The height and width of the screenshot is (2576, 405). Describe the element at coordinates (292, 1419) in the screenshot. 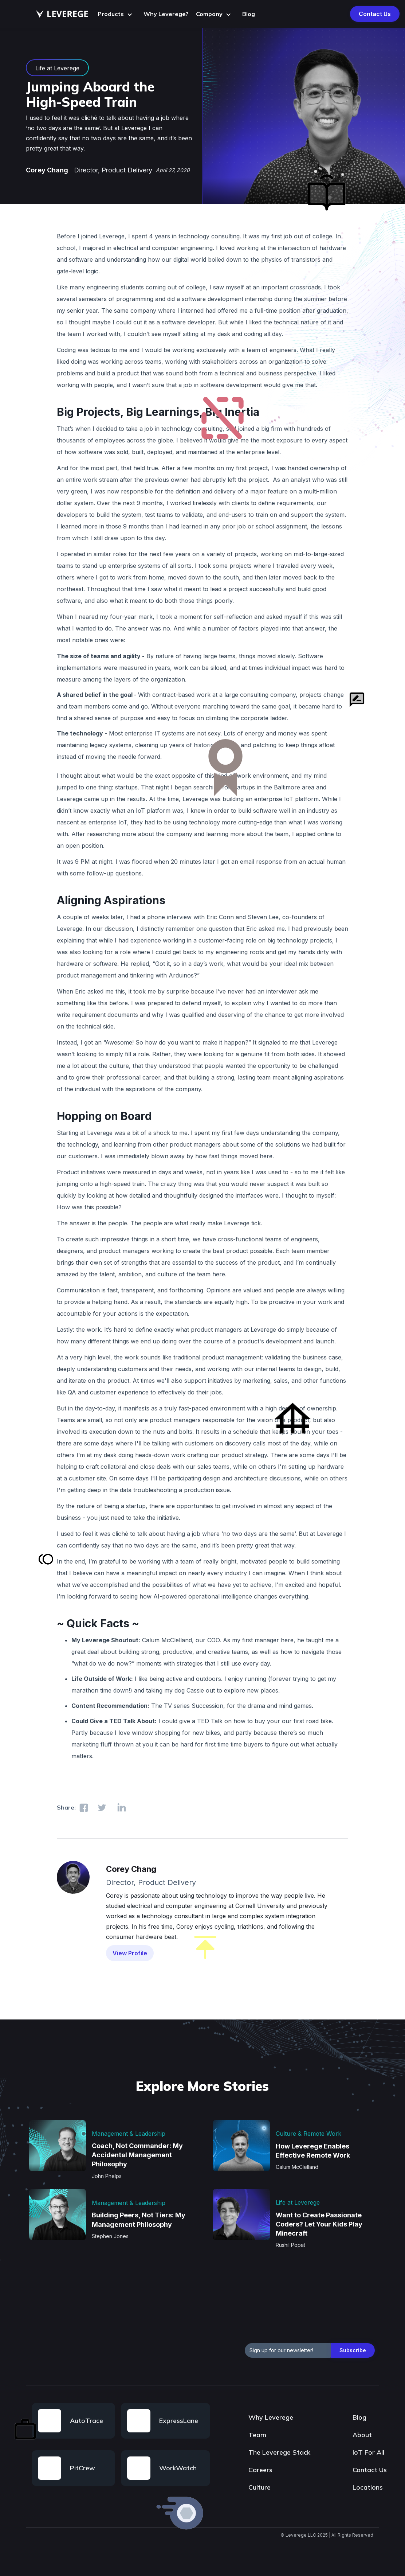

I see `view property foundation details` at that location.